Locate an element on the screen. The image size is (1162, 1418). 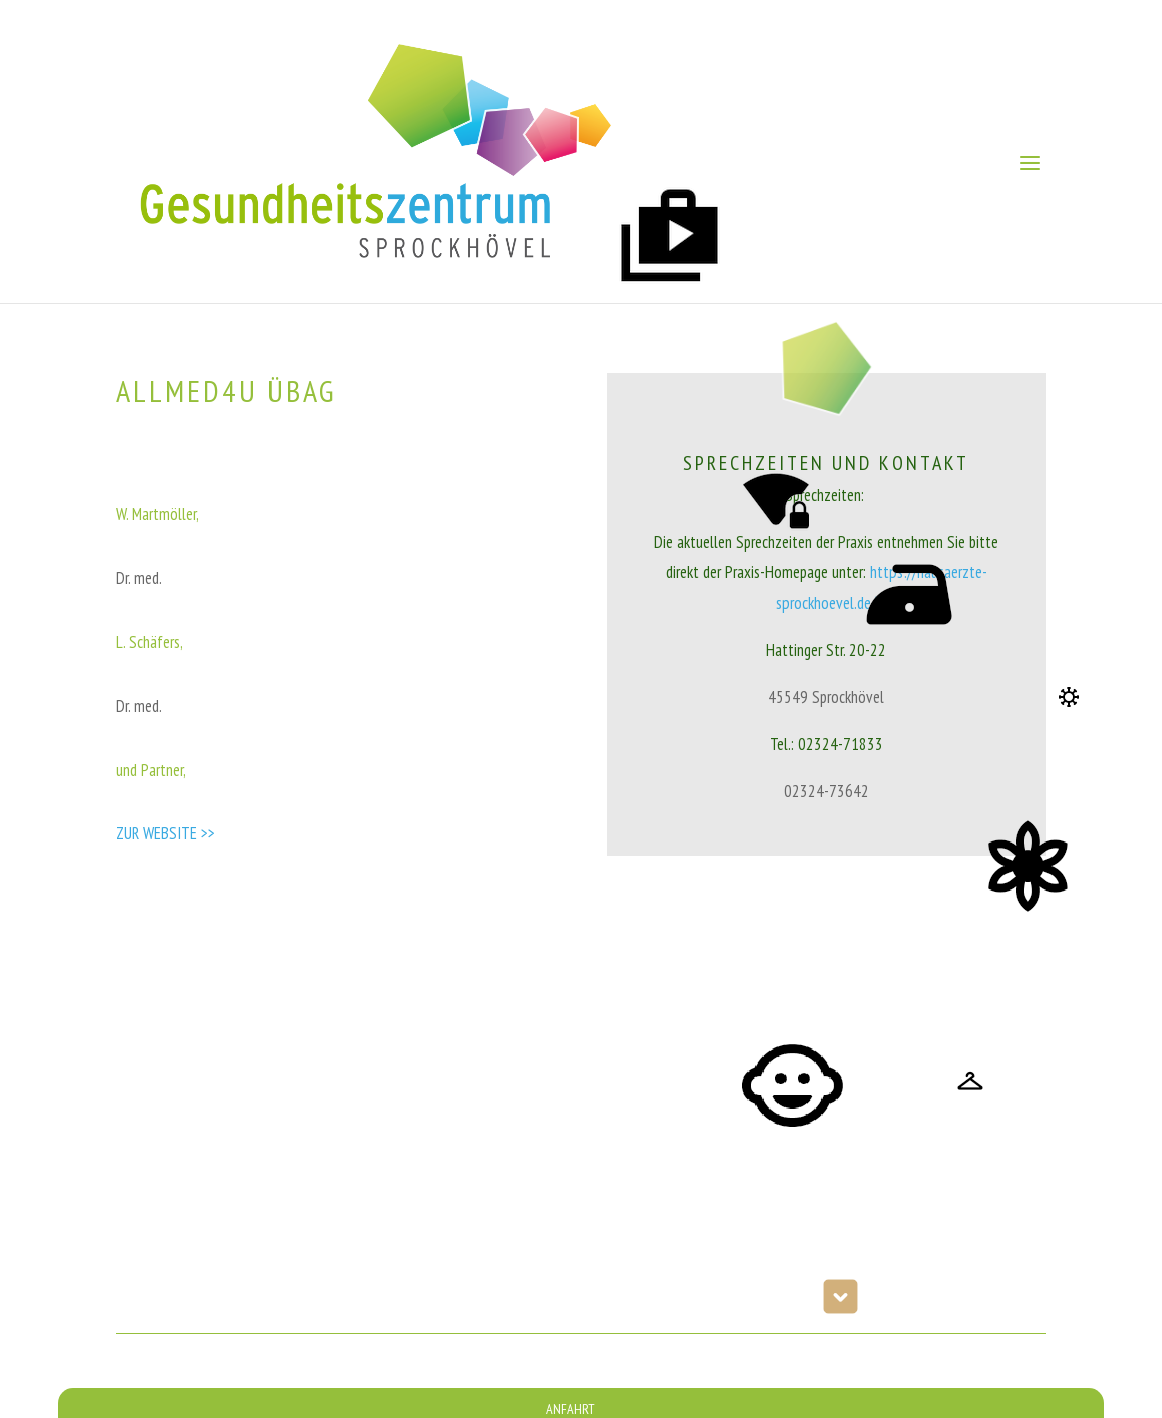
indicates virus or malware detected is located at coordinates (1069, 697).